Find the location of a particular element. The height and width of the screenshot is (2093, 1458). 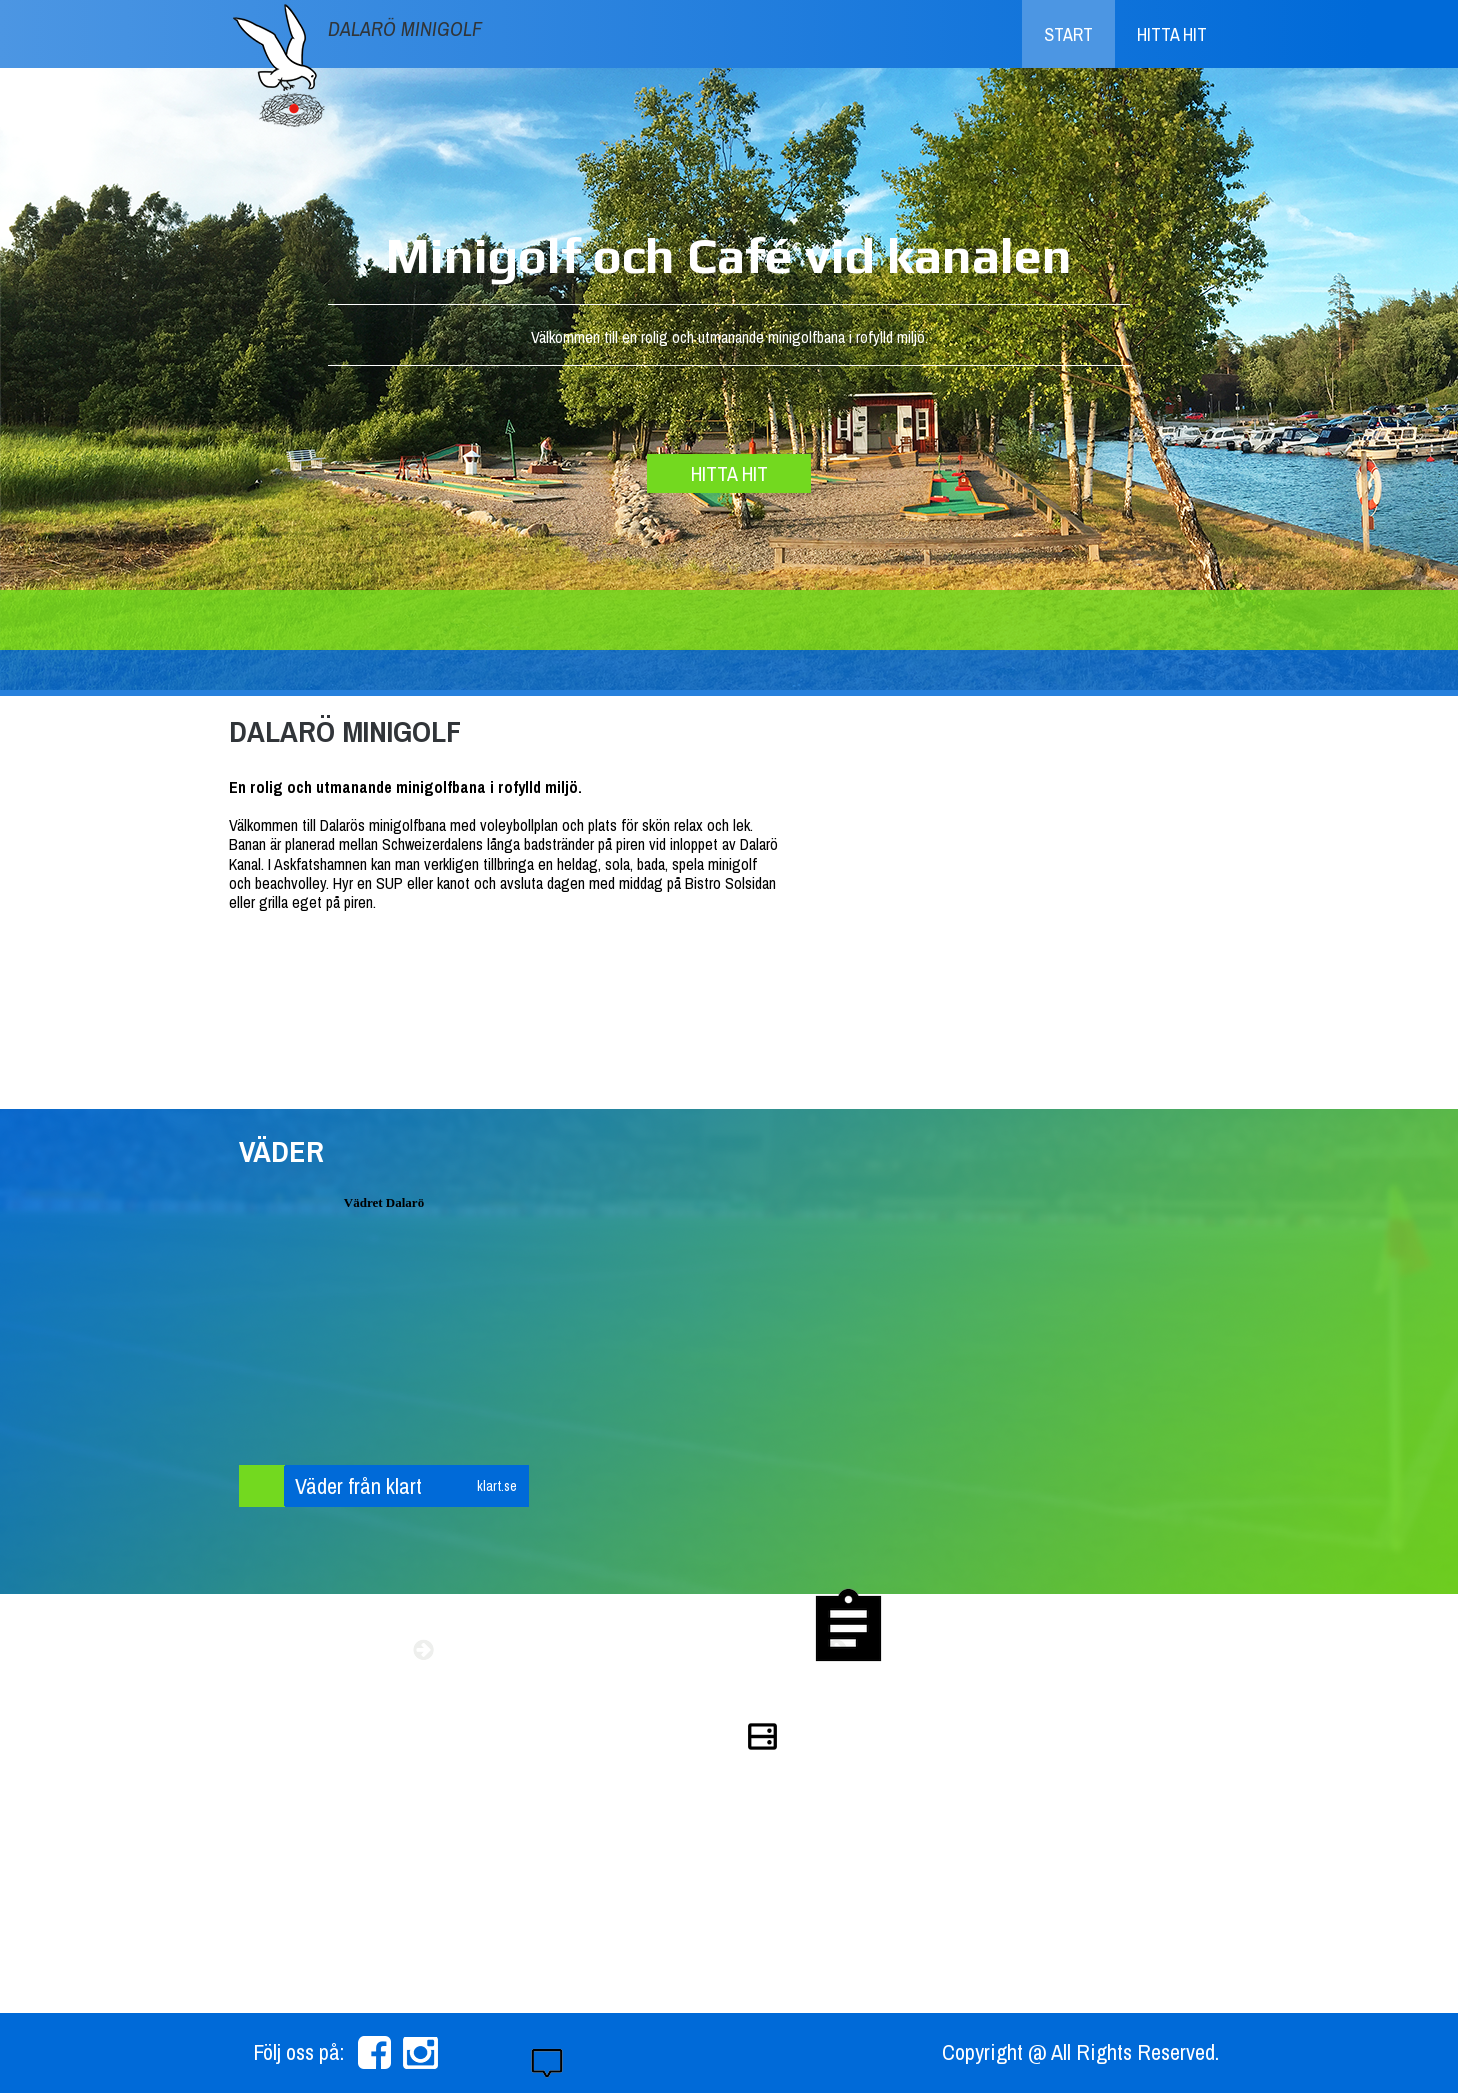

open chat or messaging is located at coordinates (547, 2062).